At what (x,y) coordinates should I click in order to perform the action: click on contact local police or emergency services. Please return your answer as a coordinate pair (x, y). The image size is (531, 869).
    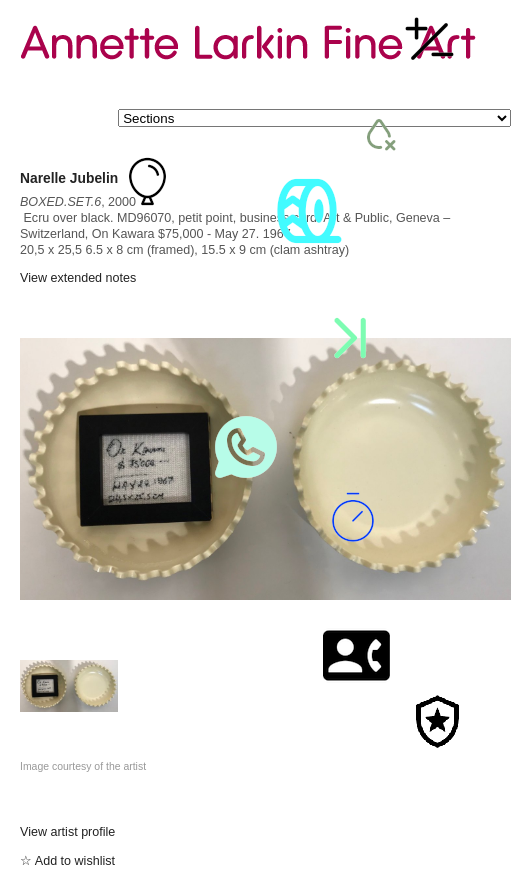
    Looking at the image, I should click on (437, 721).